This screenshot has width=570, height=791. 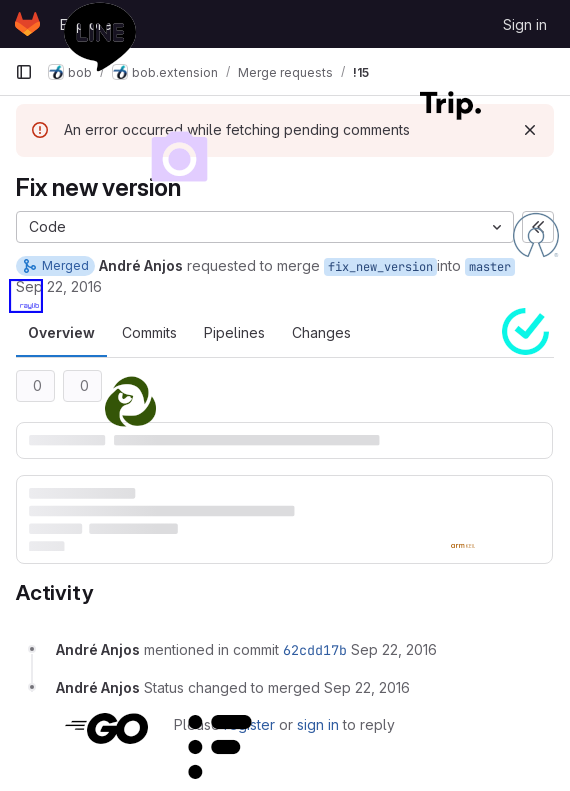 I want to click on take a photo, so click(x=179, y=156).